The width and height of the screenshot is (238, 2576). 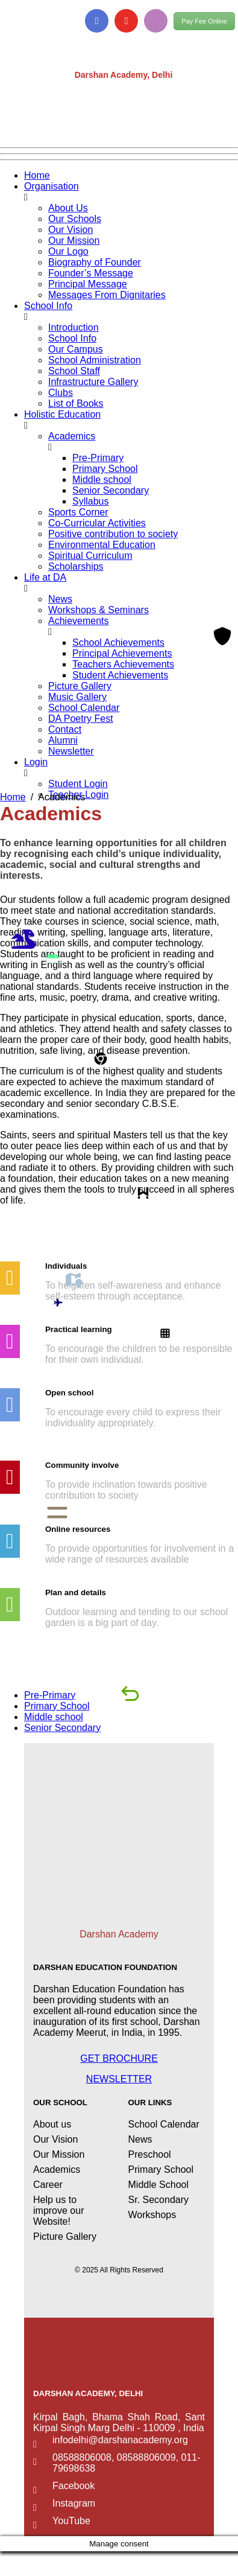 I want to click on access flight or aviation features, so click(x=58, y=1302).